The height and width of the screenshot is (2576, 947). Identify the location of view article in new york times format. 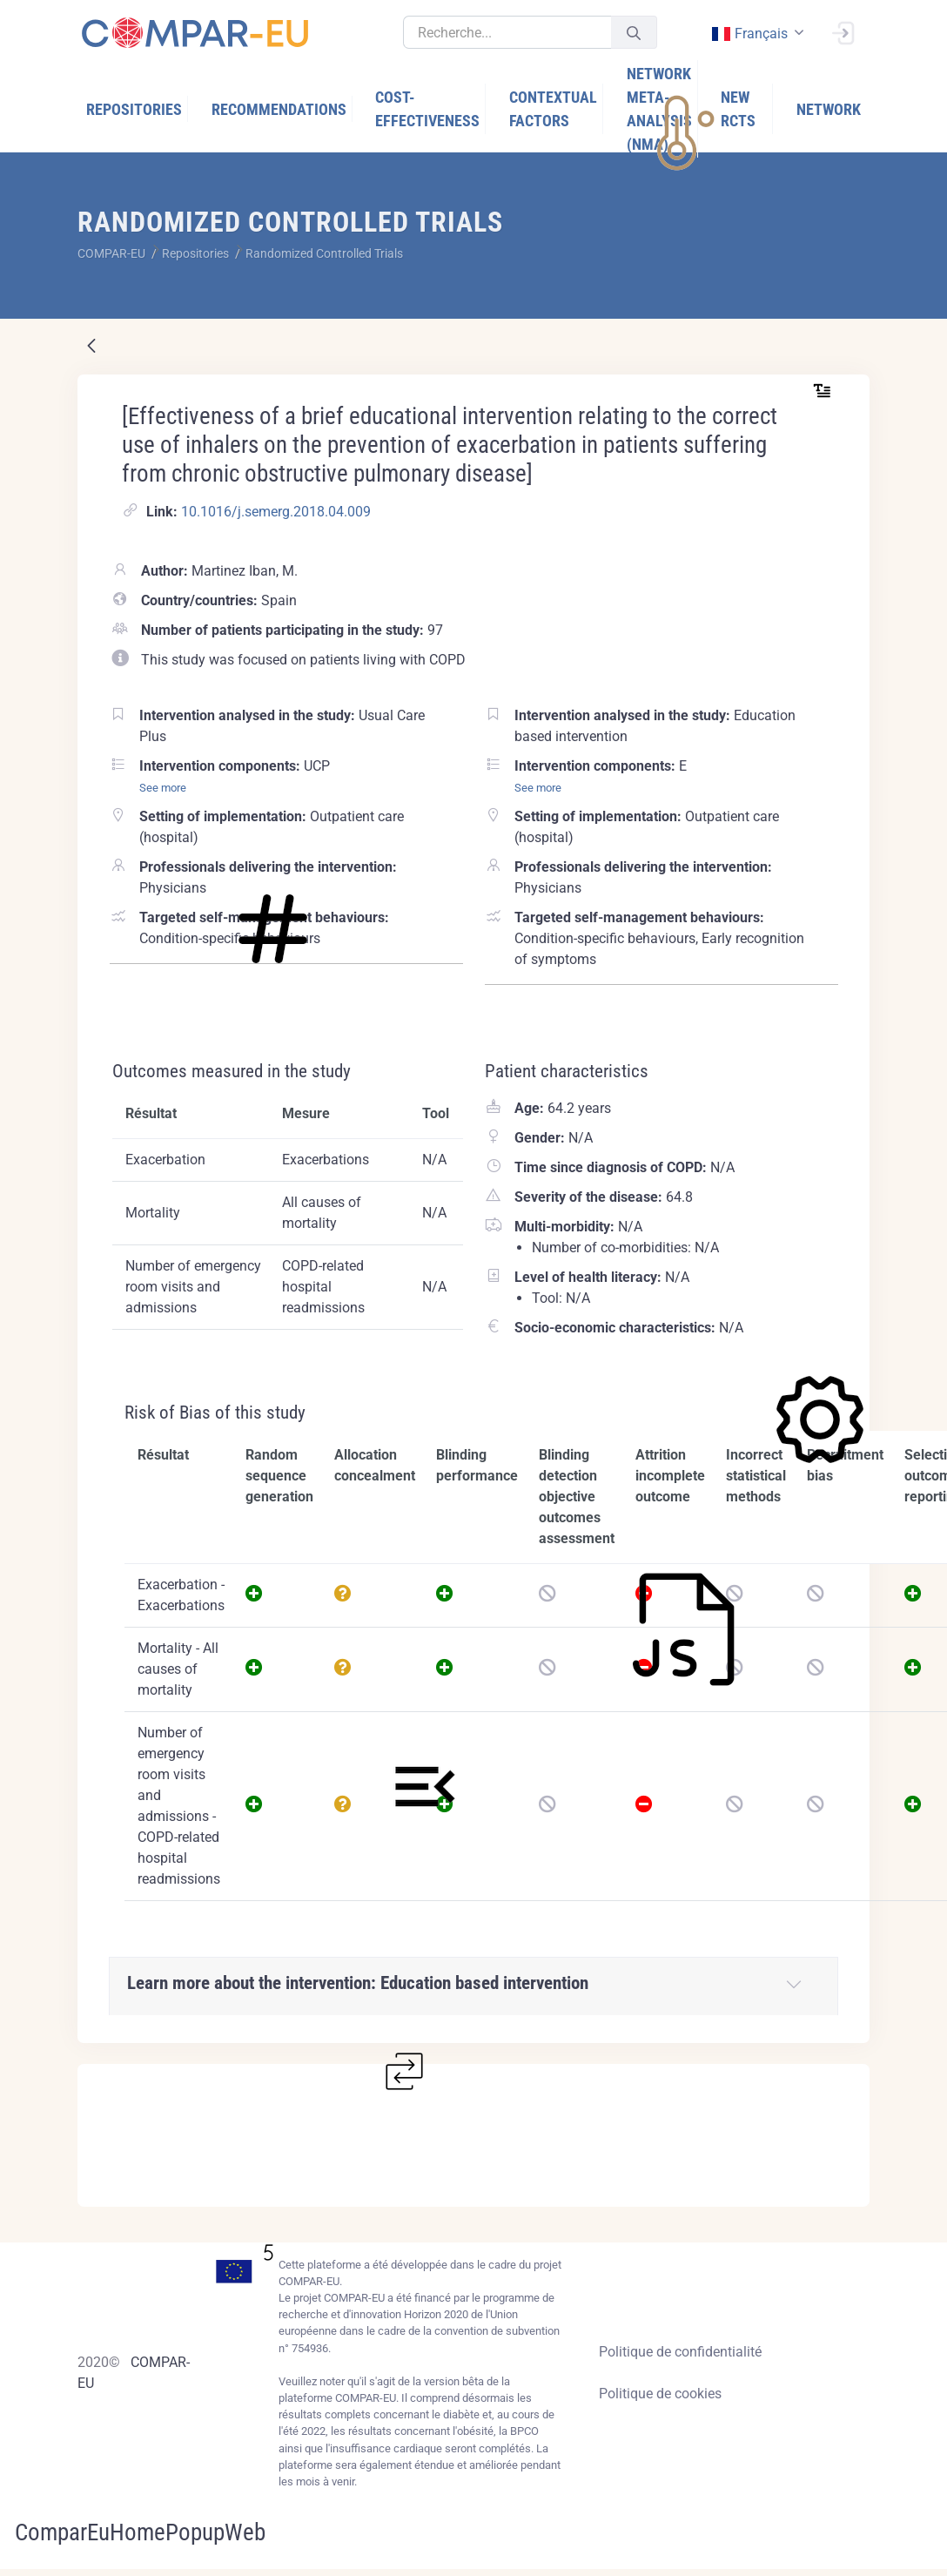
(822, 390).